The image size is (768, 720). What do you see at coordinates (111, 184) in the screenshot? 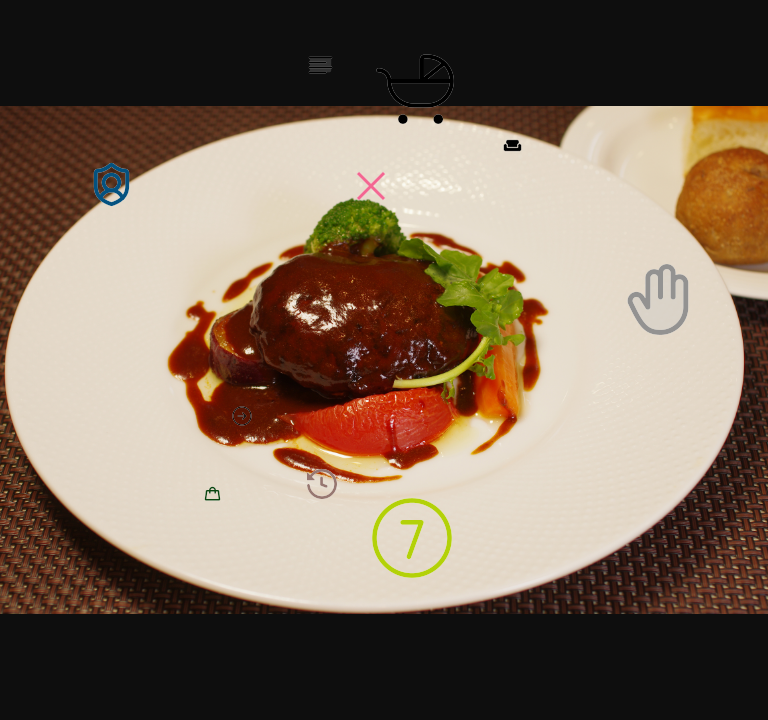
I see `access user privacy or security settings` at bounding box center [111, 184].